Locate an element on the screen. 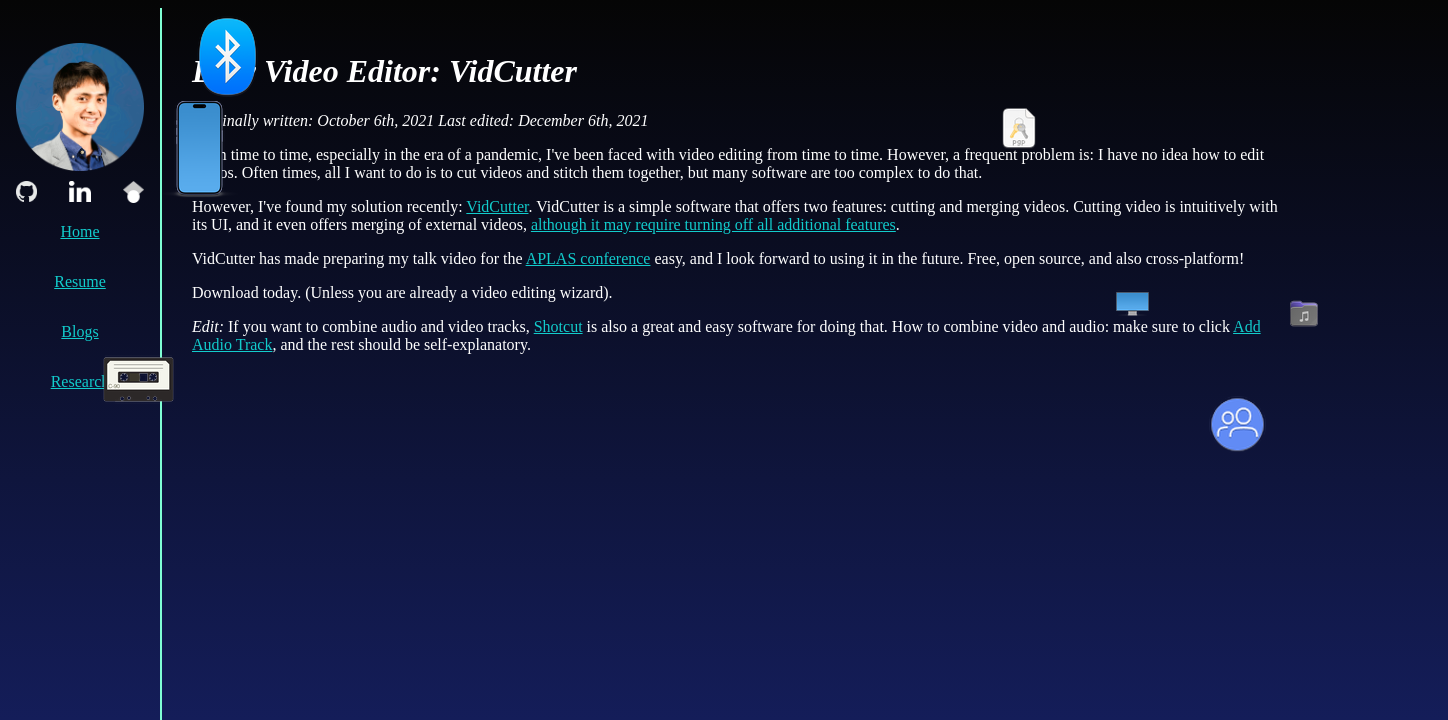  indicates a connected iPhone device is located at coordinates (199, 149).